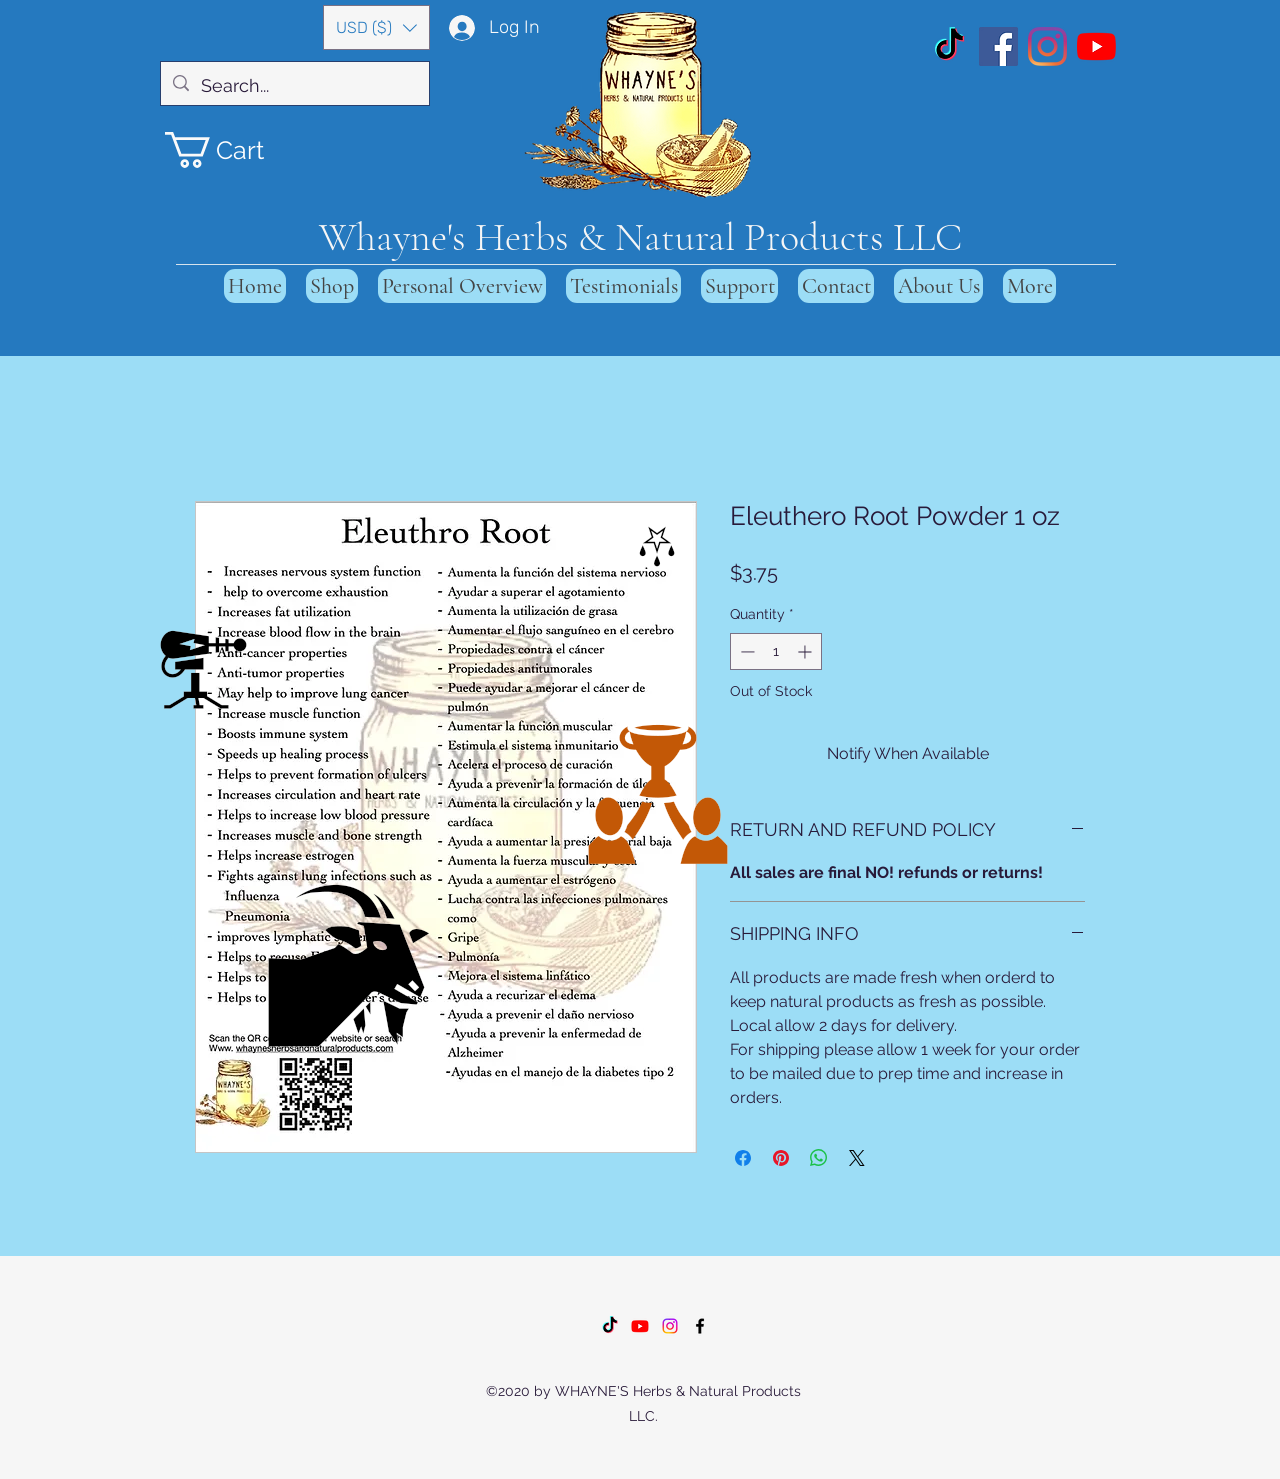 The image size is (1280, 1479). Describe the element at coordinates (203, 665) in the screenshot. I see `deploy tesla turret defense unit` at that location.